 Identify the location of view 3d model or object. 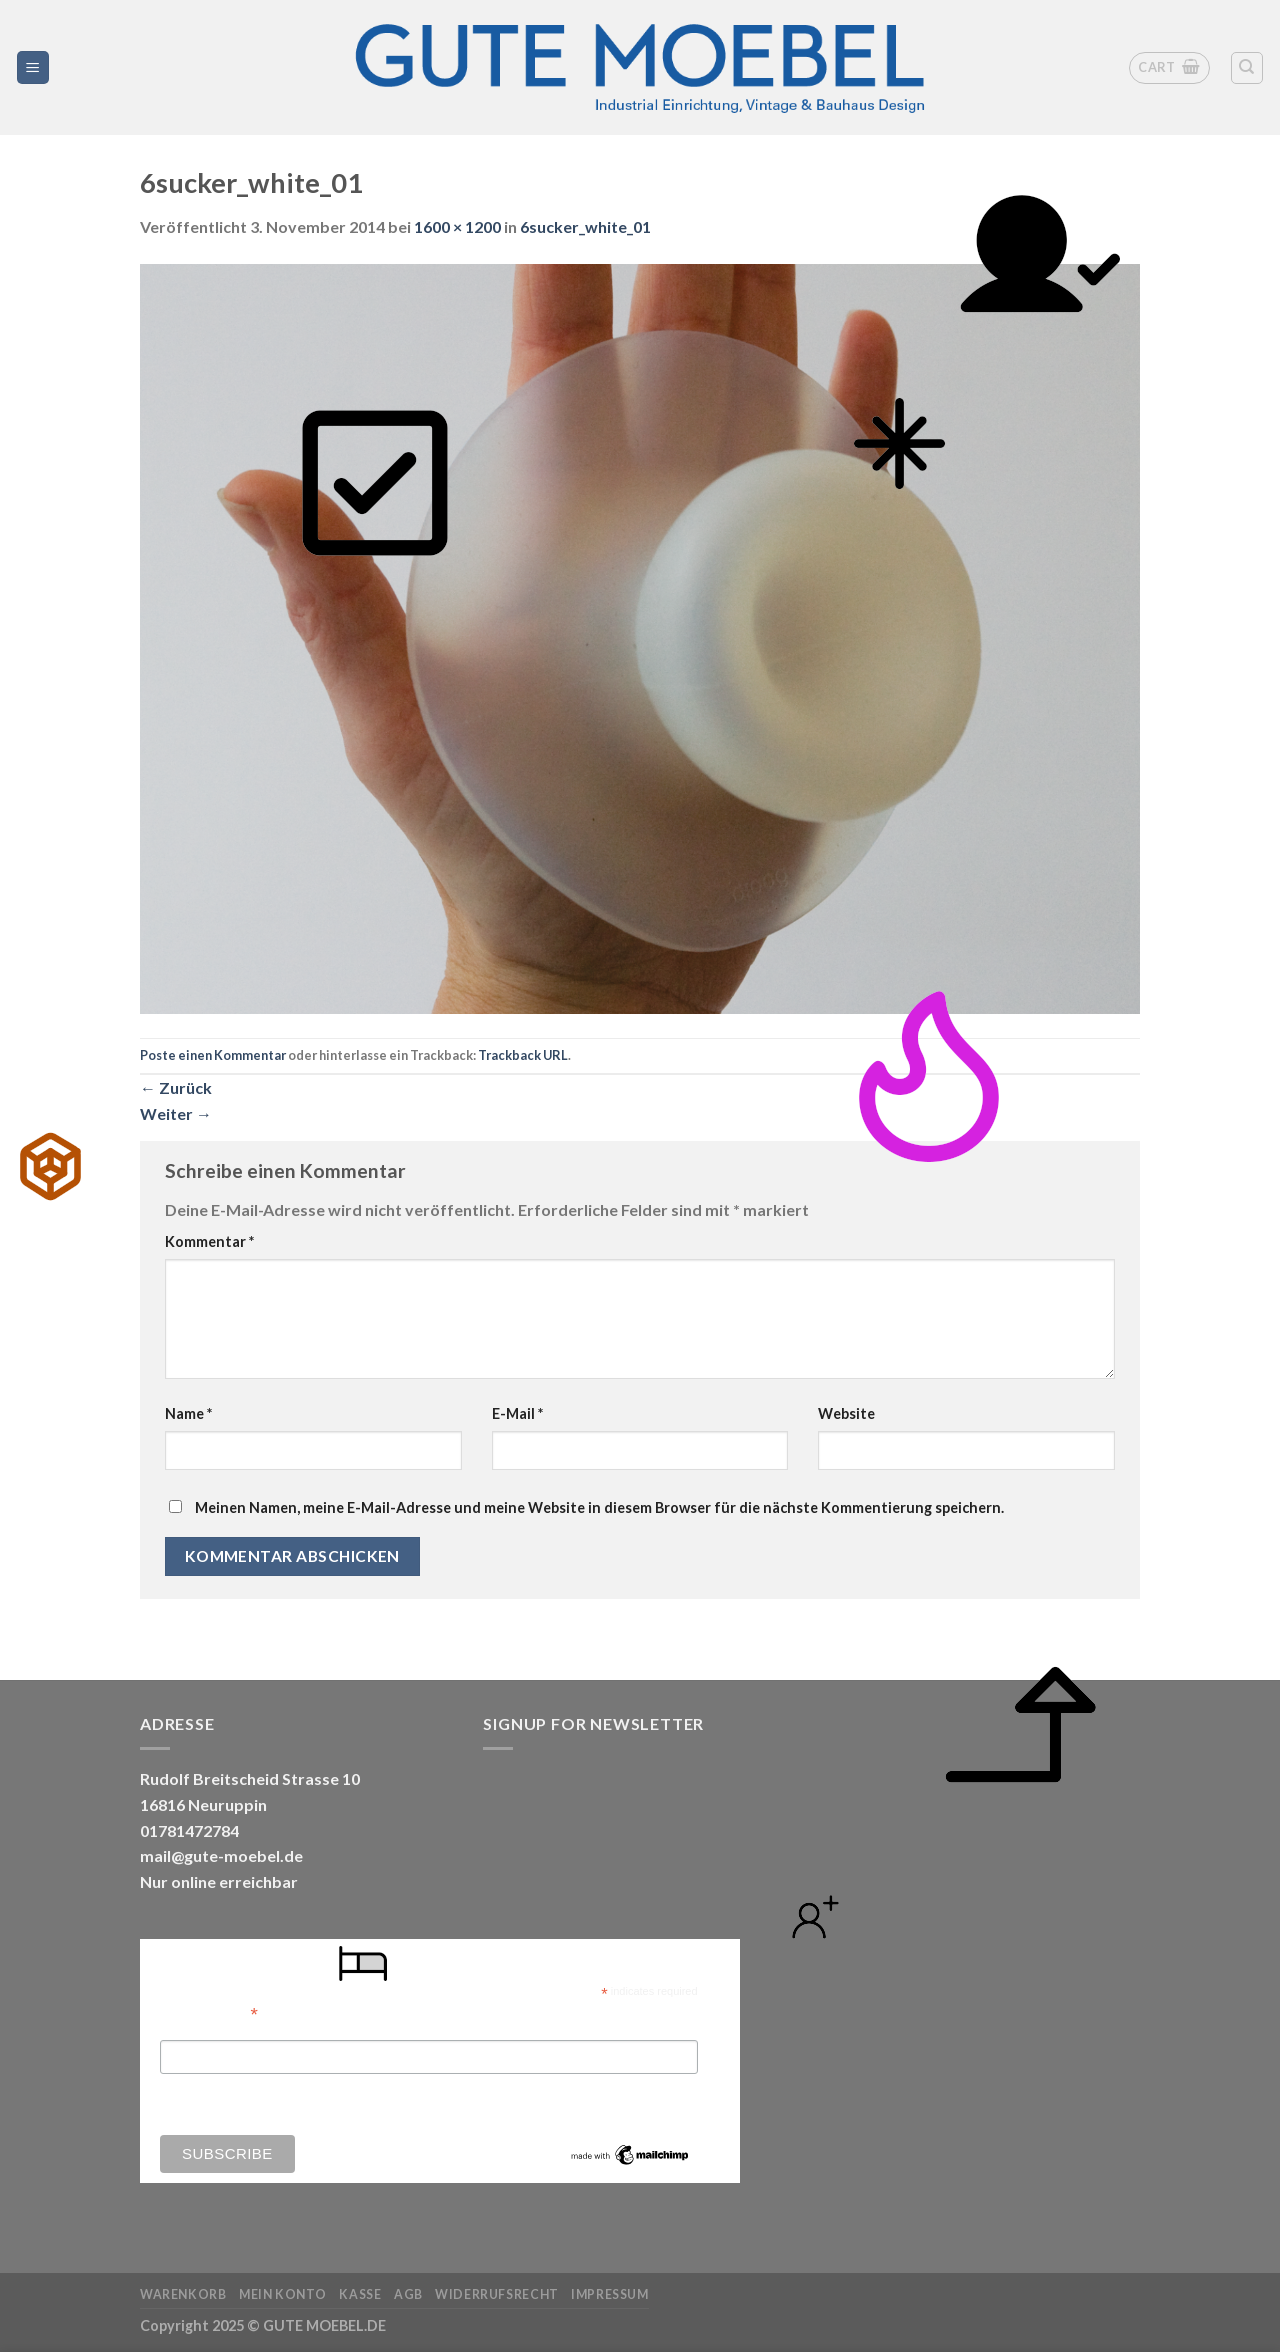
(50, 1166).